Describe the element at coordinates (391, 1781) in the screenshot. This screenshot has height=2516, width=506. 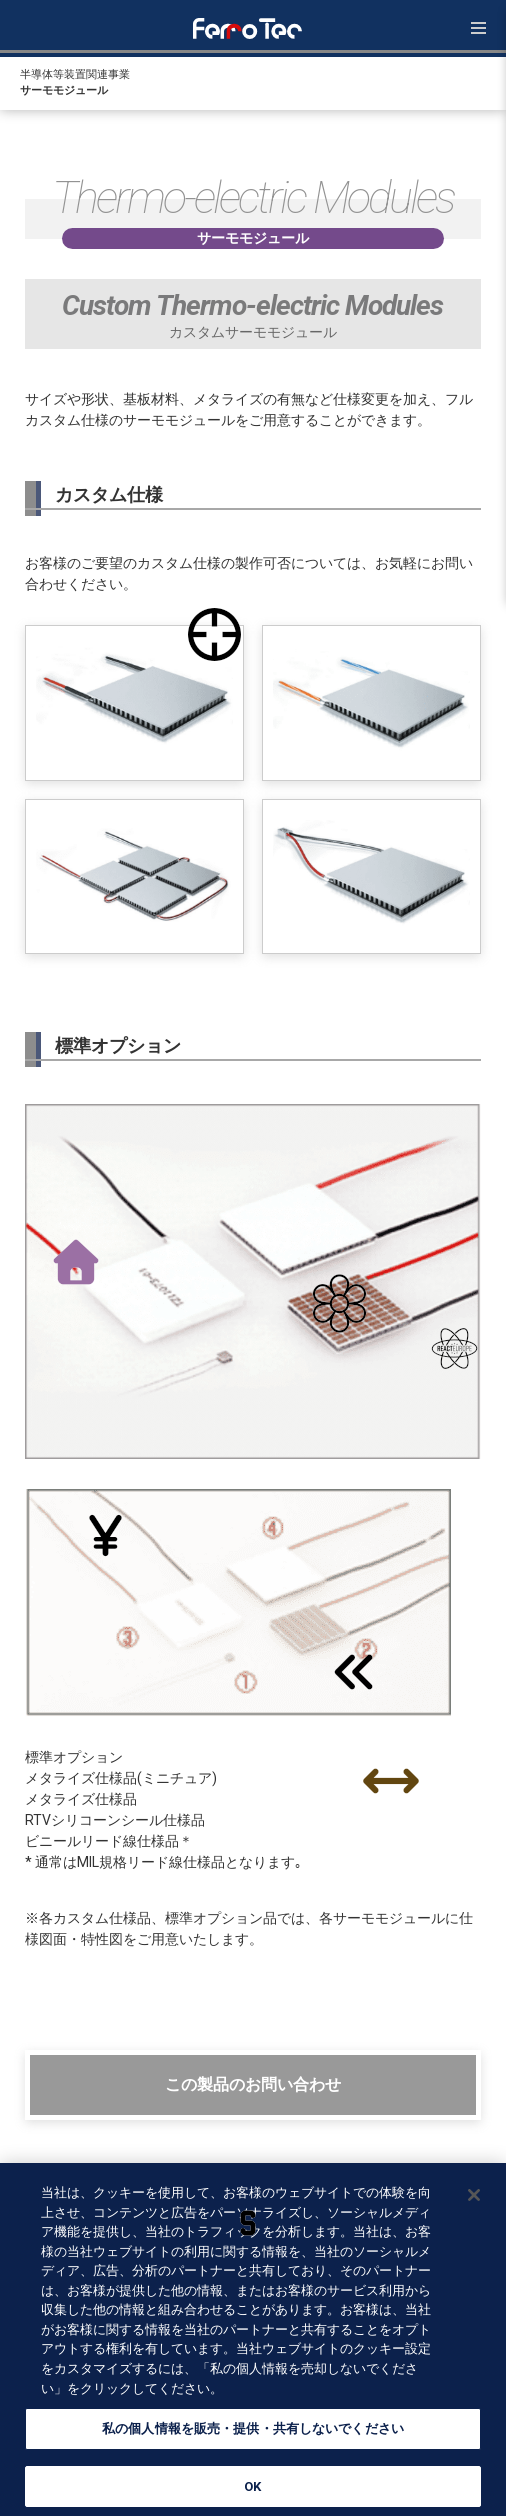
I see `adjust width or resize horizontally` at that location.